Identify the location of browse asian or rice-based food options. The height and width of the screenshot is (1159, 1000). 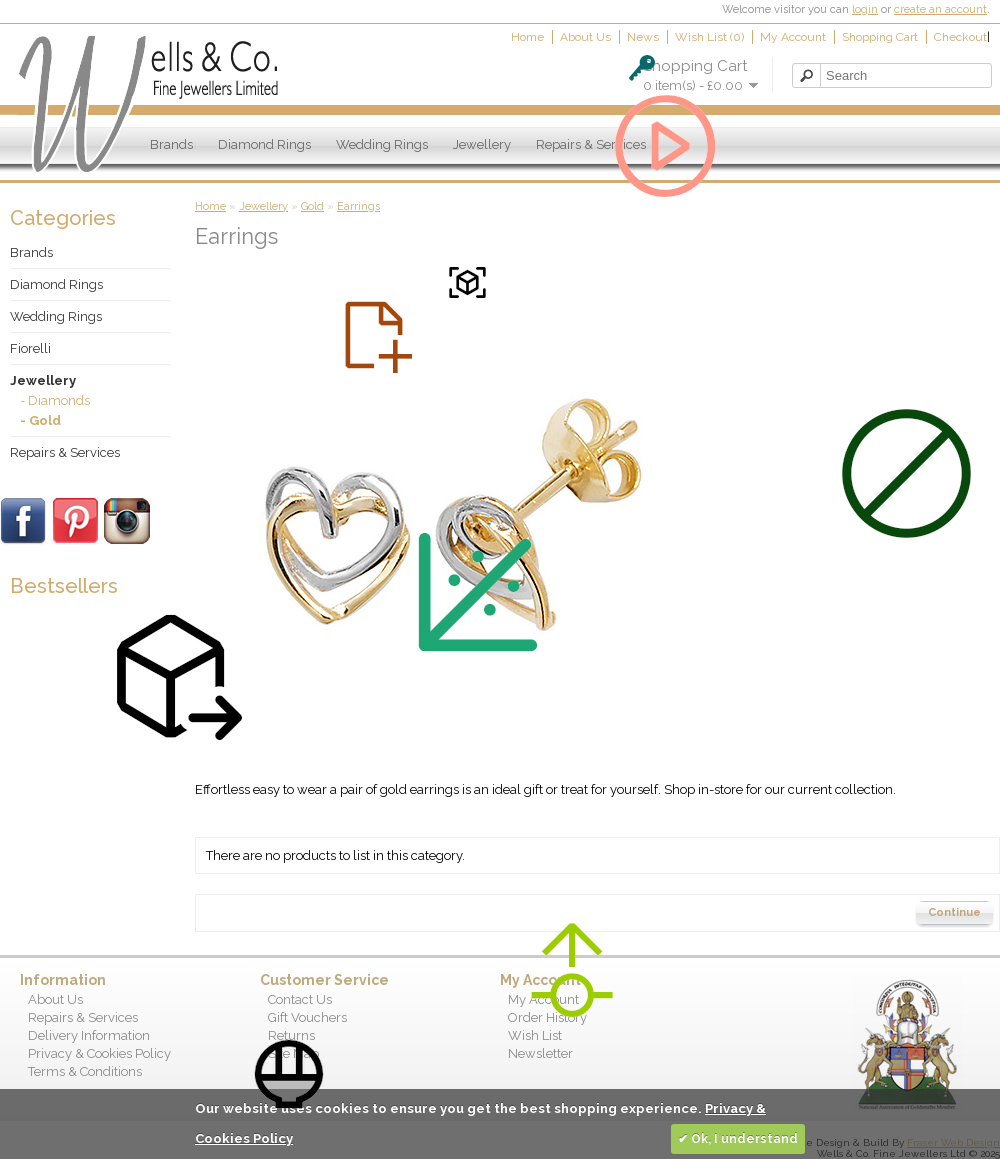
(289, 1074).